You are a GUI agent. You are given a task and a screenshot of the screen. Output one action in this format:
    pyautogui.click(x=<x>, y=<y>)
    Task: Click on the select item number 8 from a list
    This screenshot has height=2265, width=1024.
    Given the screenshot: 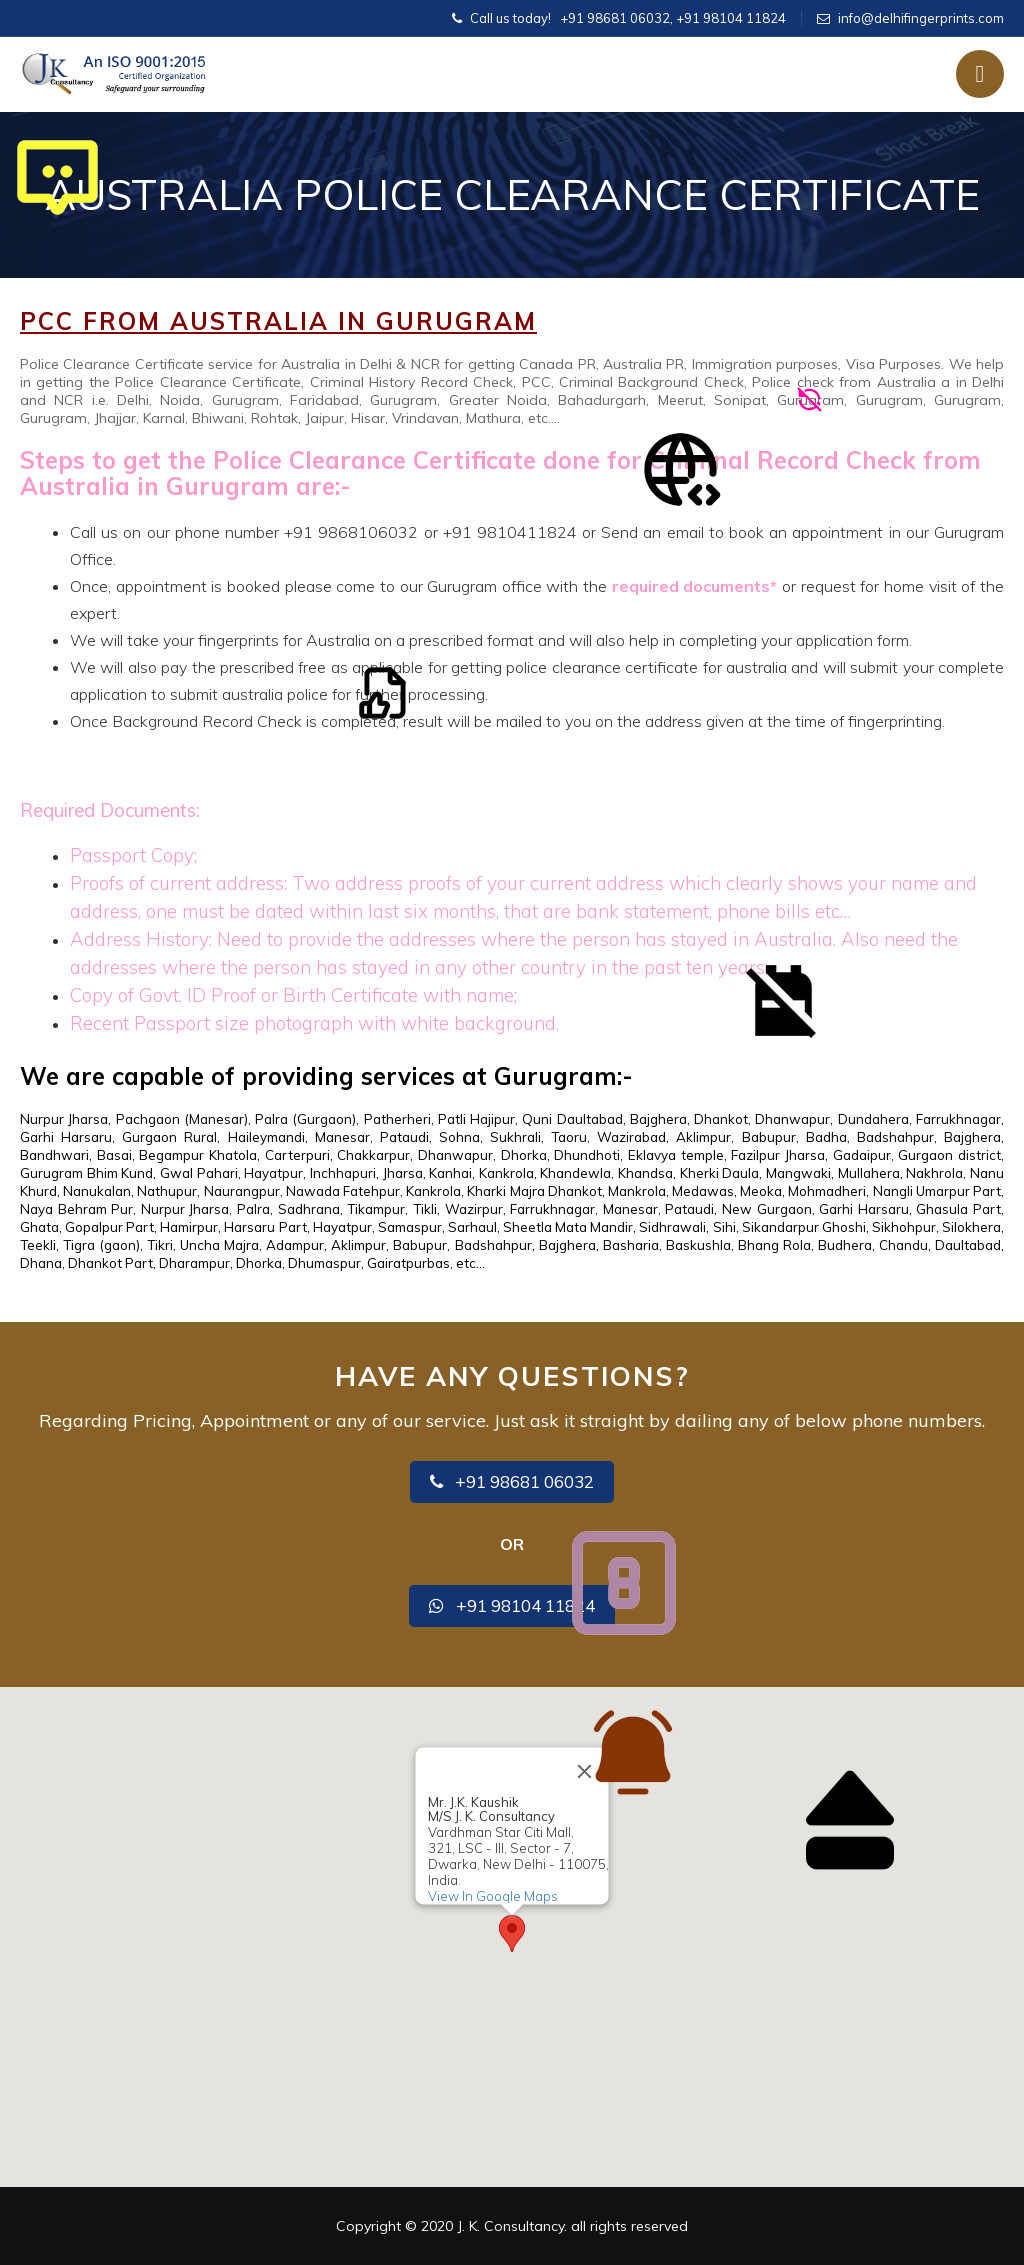 What is the action you would take?
    pyautogui.click(x=624, y=1583)
    